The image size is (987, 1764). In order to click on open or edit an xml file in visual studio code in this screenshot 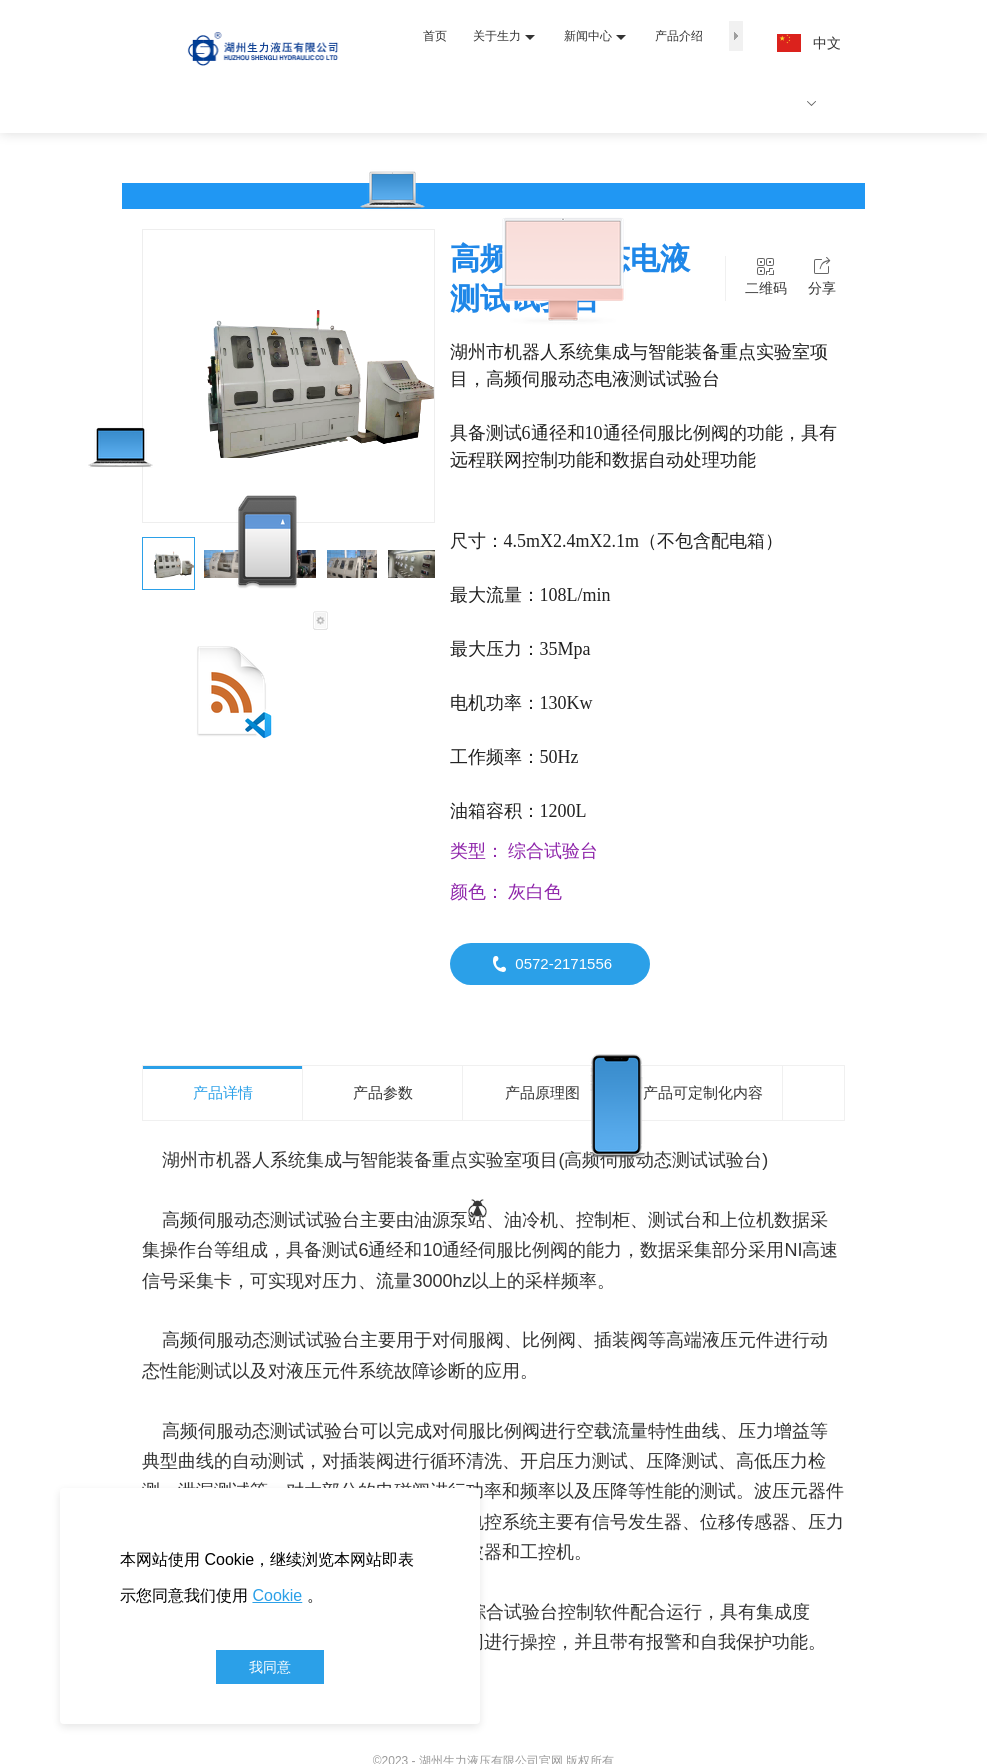, I will do `click(231, 692)`.